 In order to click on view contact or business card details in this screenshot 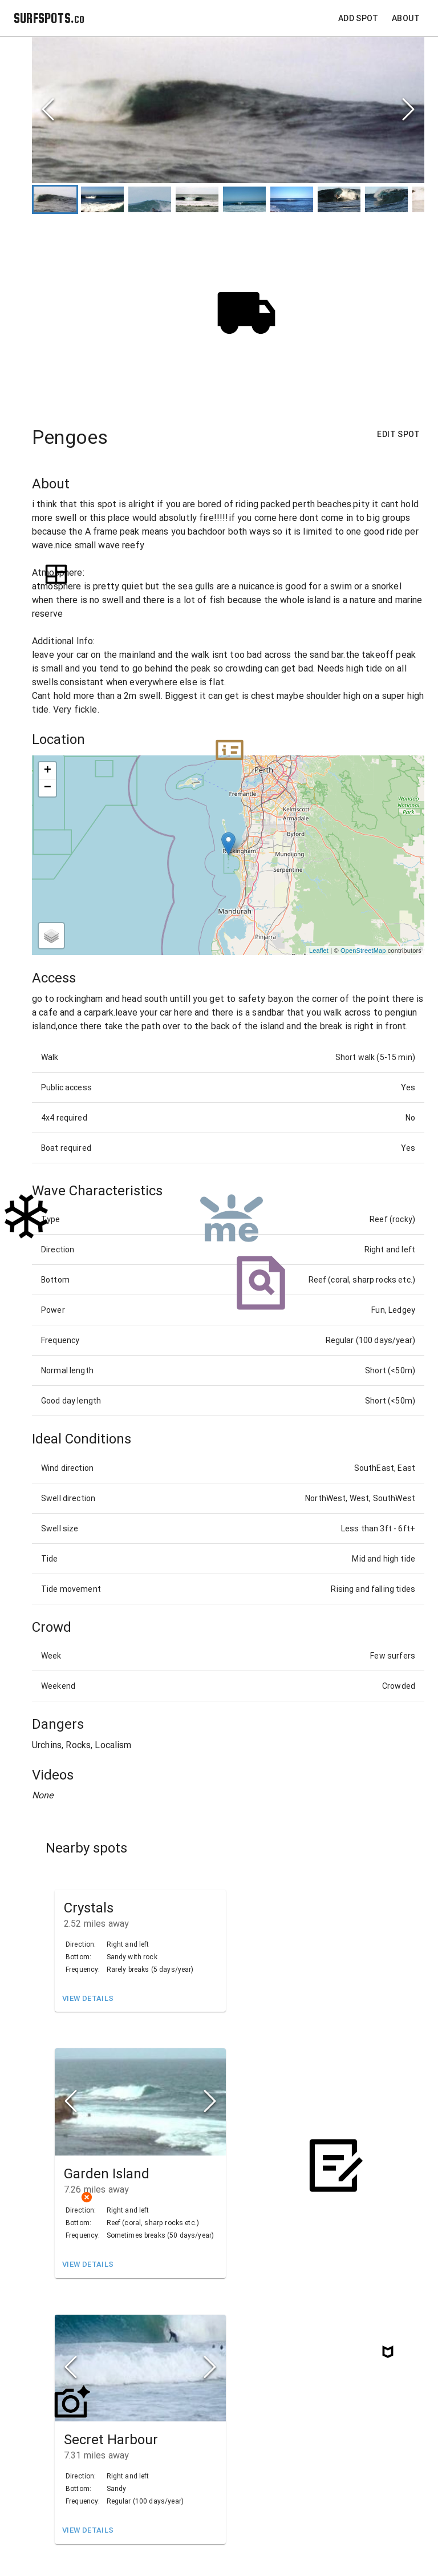, I will do `click(229, 750)`.